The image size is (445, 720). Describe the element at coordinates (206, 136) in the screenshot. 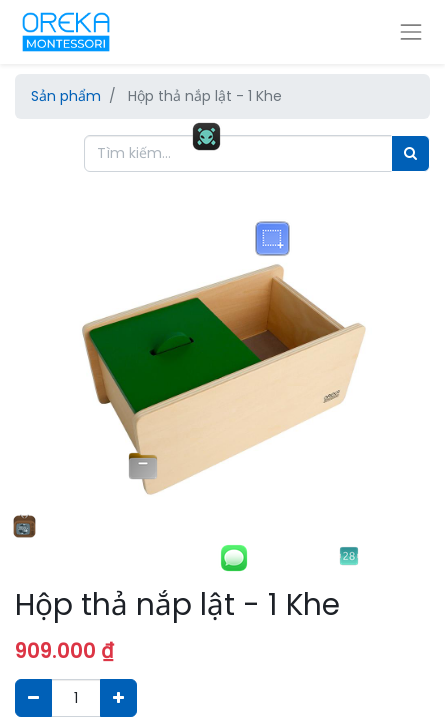

I see `open the X (formerly Twitter) app` at that location.